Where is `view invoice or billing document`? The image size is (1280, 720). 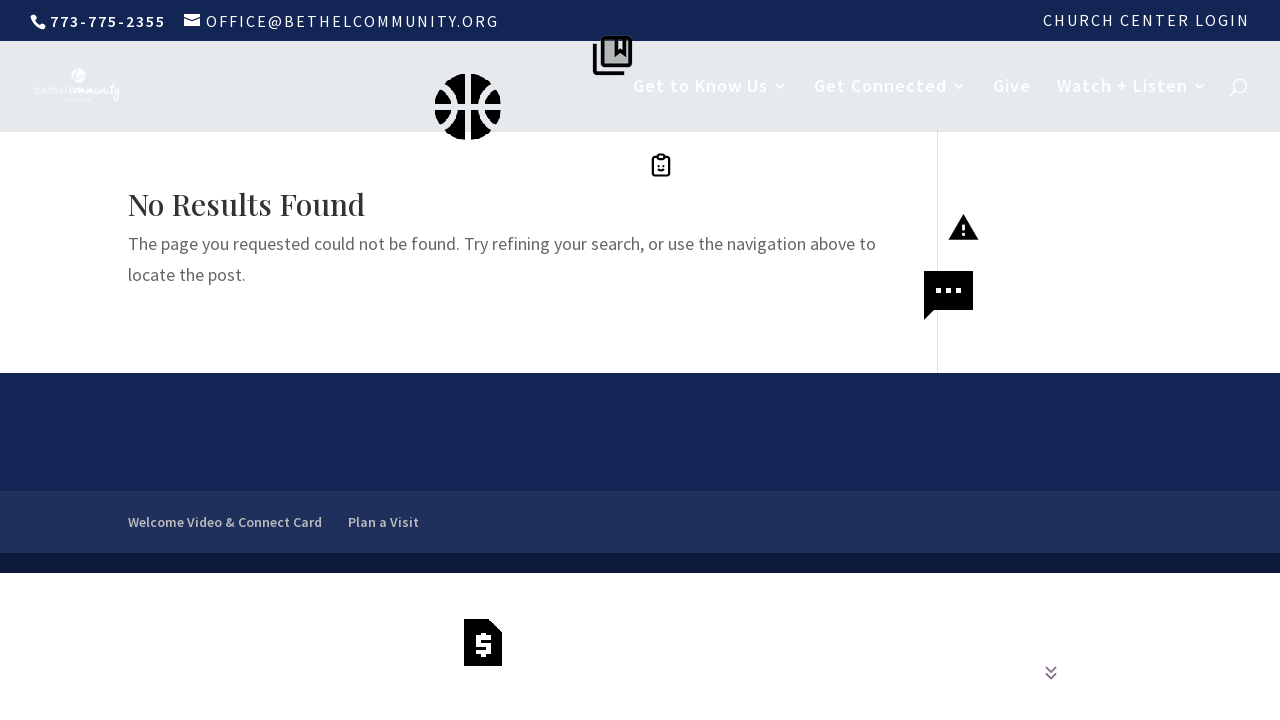
view invoice or billing document is located at coordinates (483, 642).